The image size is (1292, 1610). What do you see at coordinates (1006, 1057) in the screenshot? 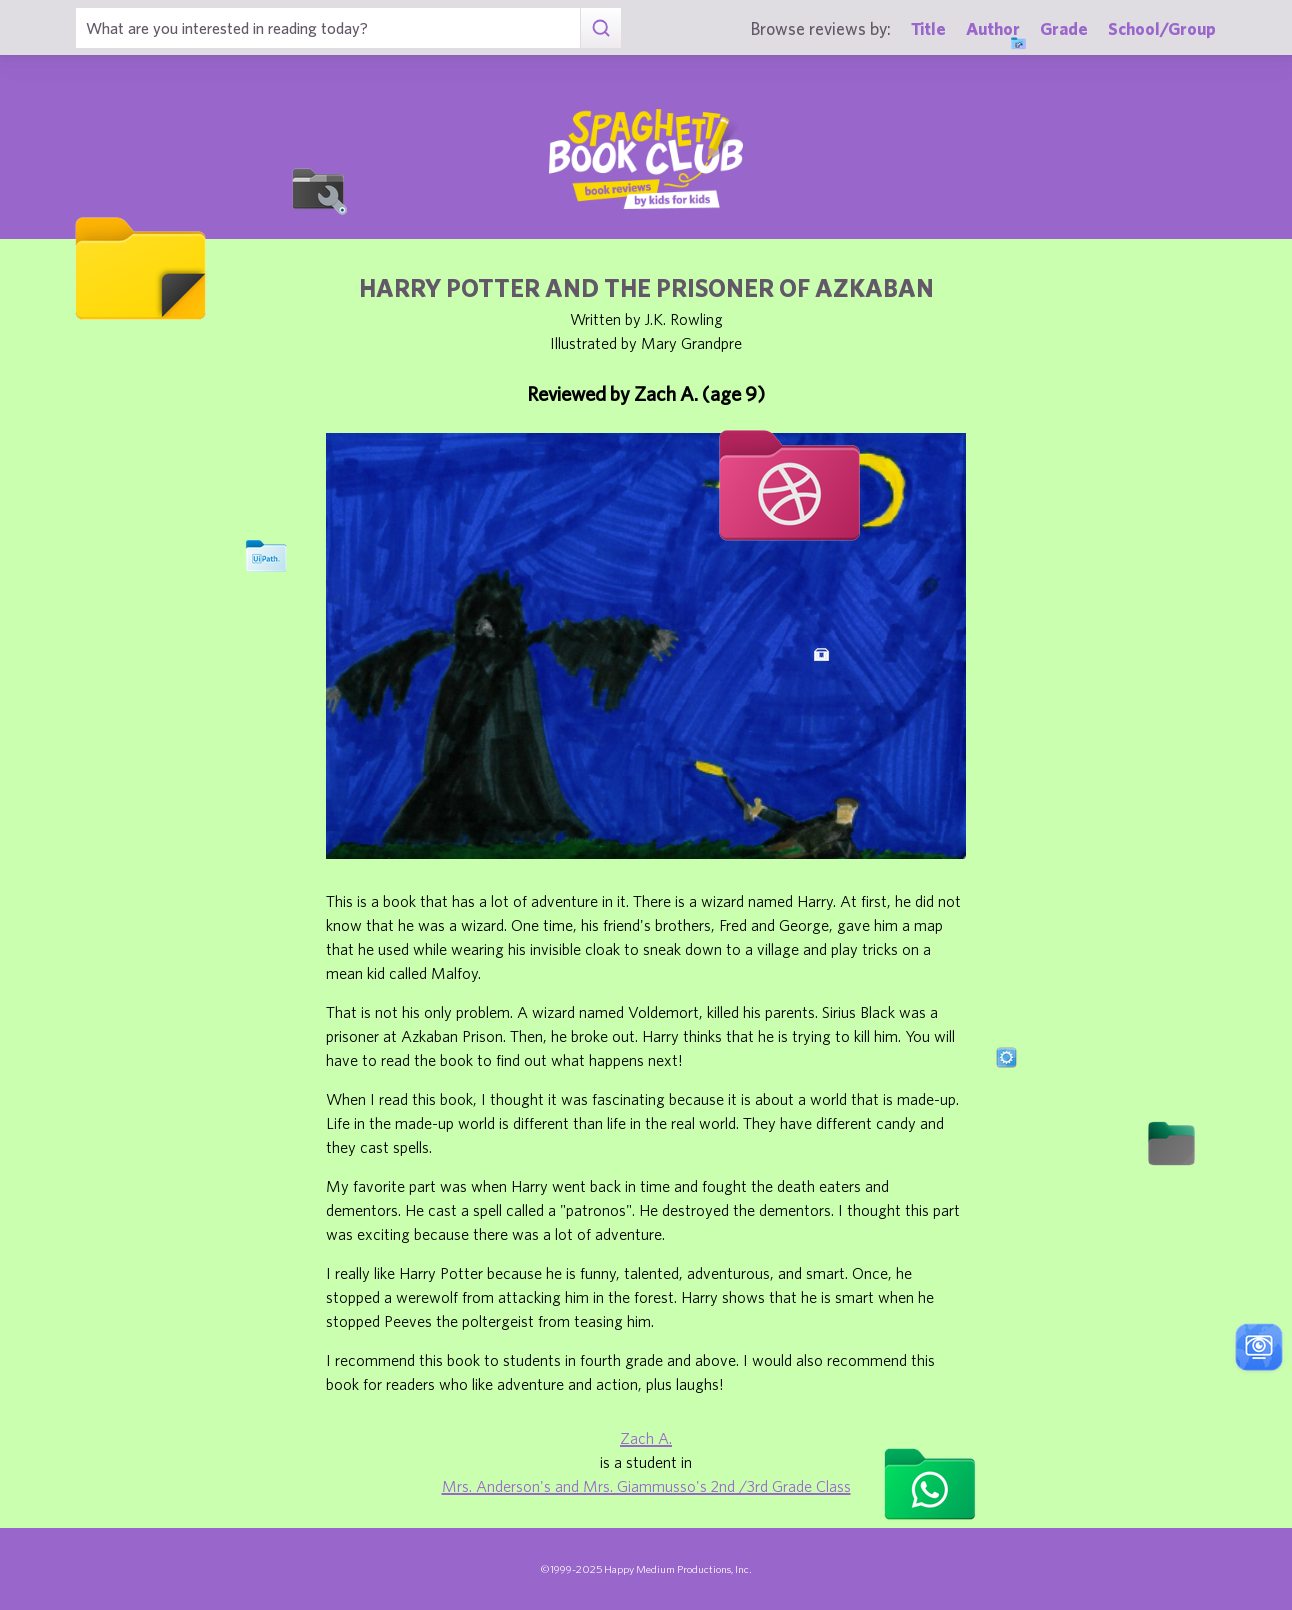
I see `windows executable file (.exe)` at bounding box center [1006, 1057].